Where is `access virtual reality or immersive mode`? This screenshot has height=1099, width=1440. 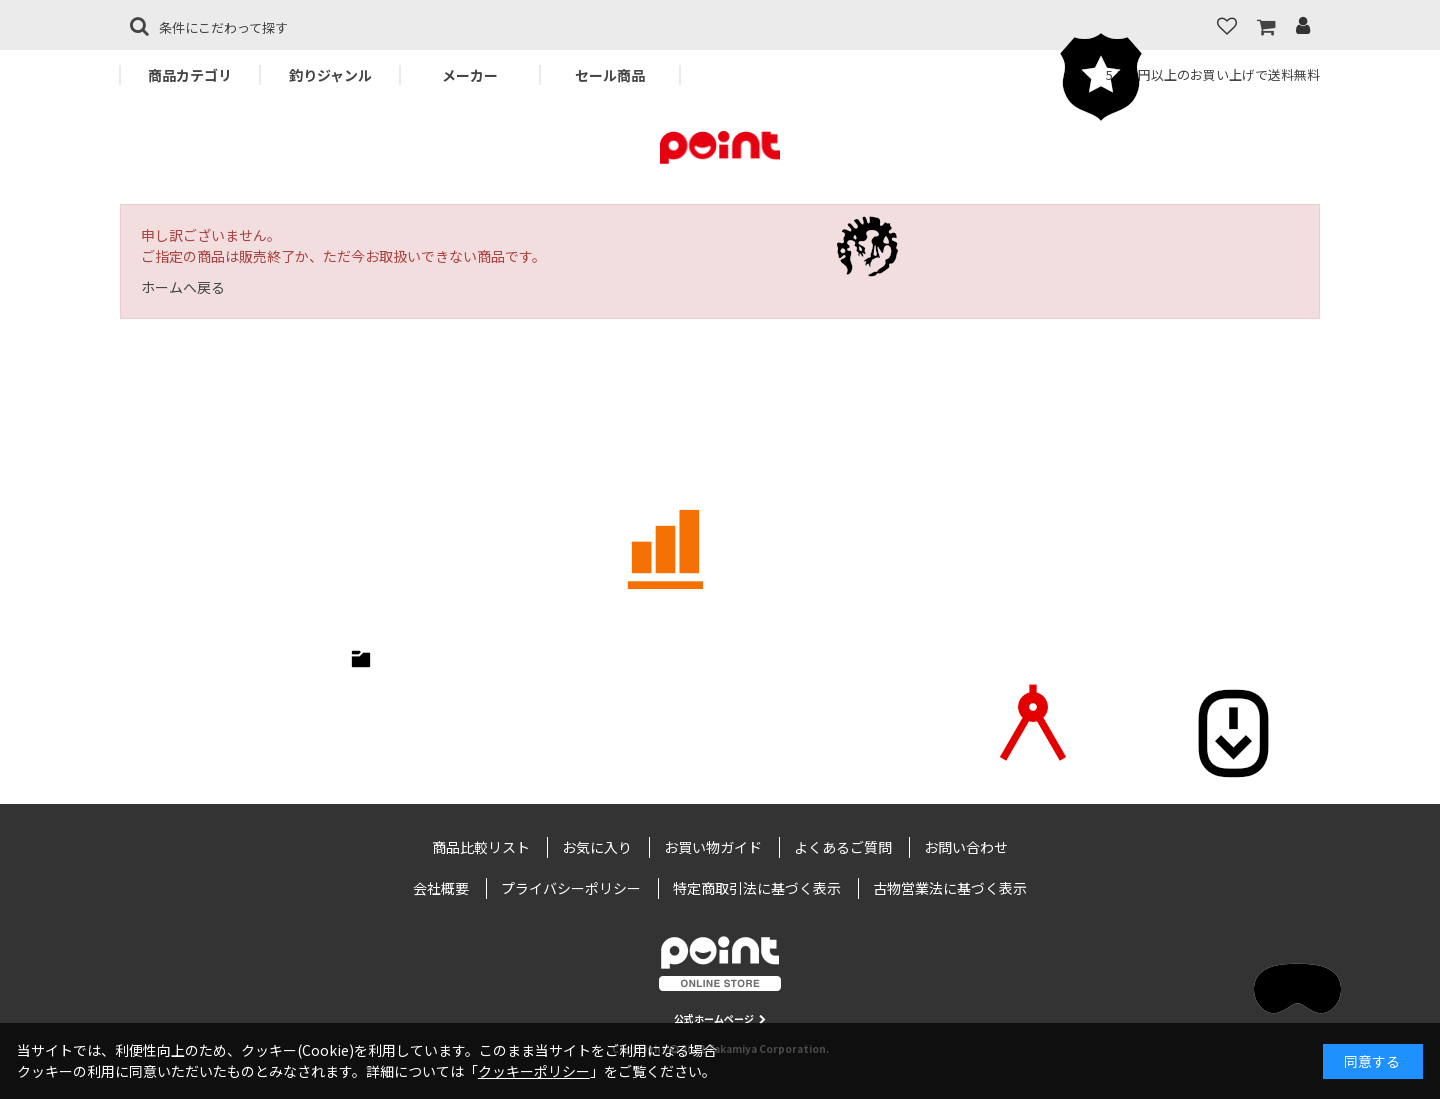 access virtual reality or immersive mode is located at coordinates (1297, 987).